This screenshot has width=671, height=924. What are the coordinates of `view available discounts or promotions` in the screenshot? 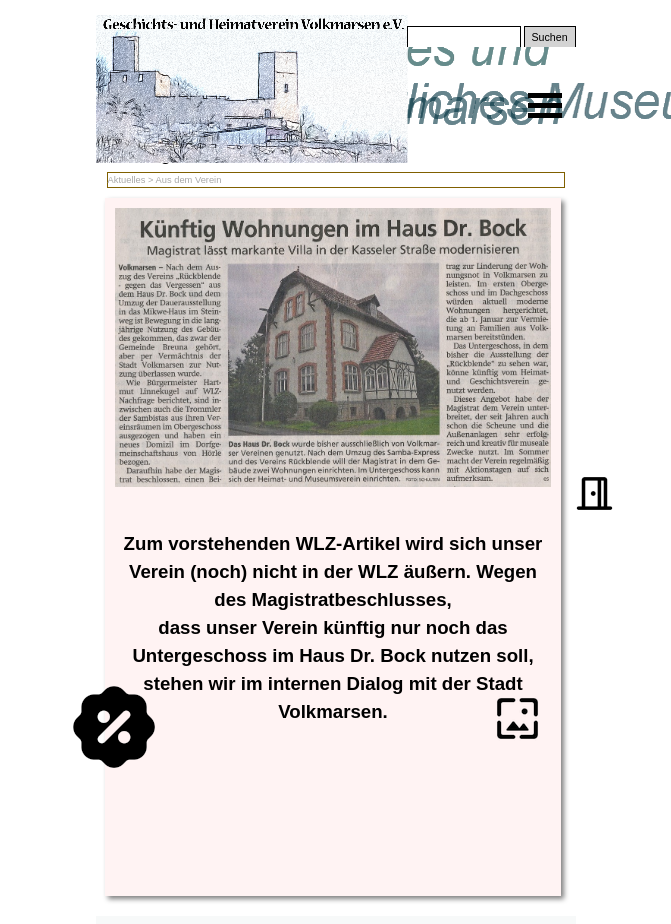 It's located at (114, 727).